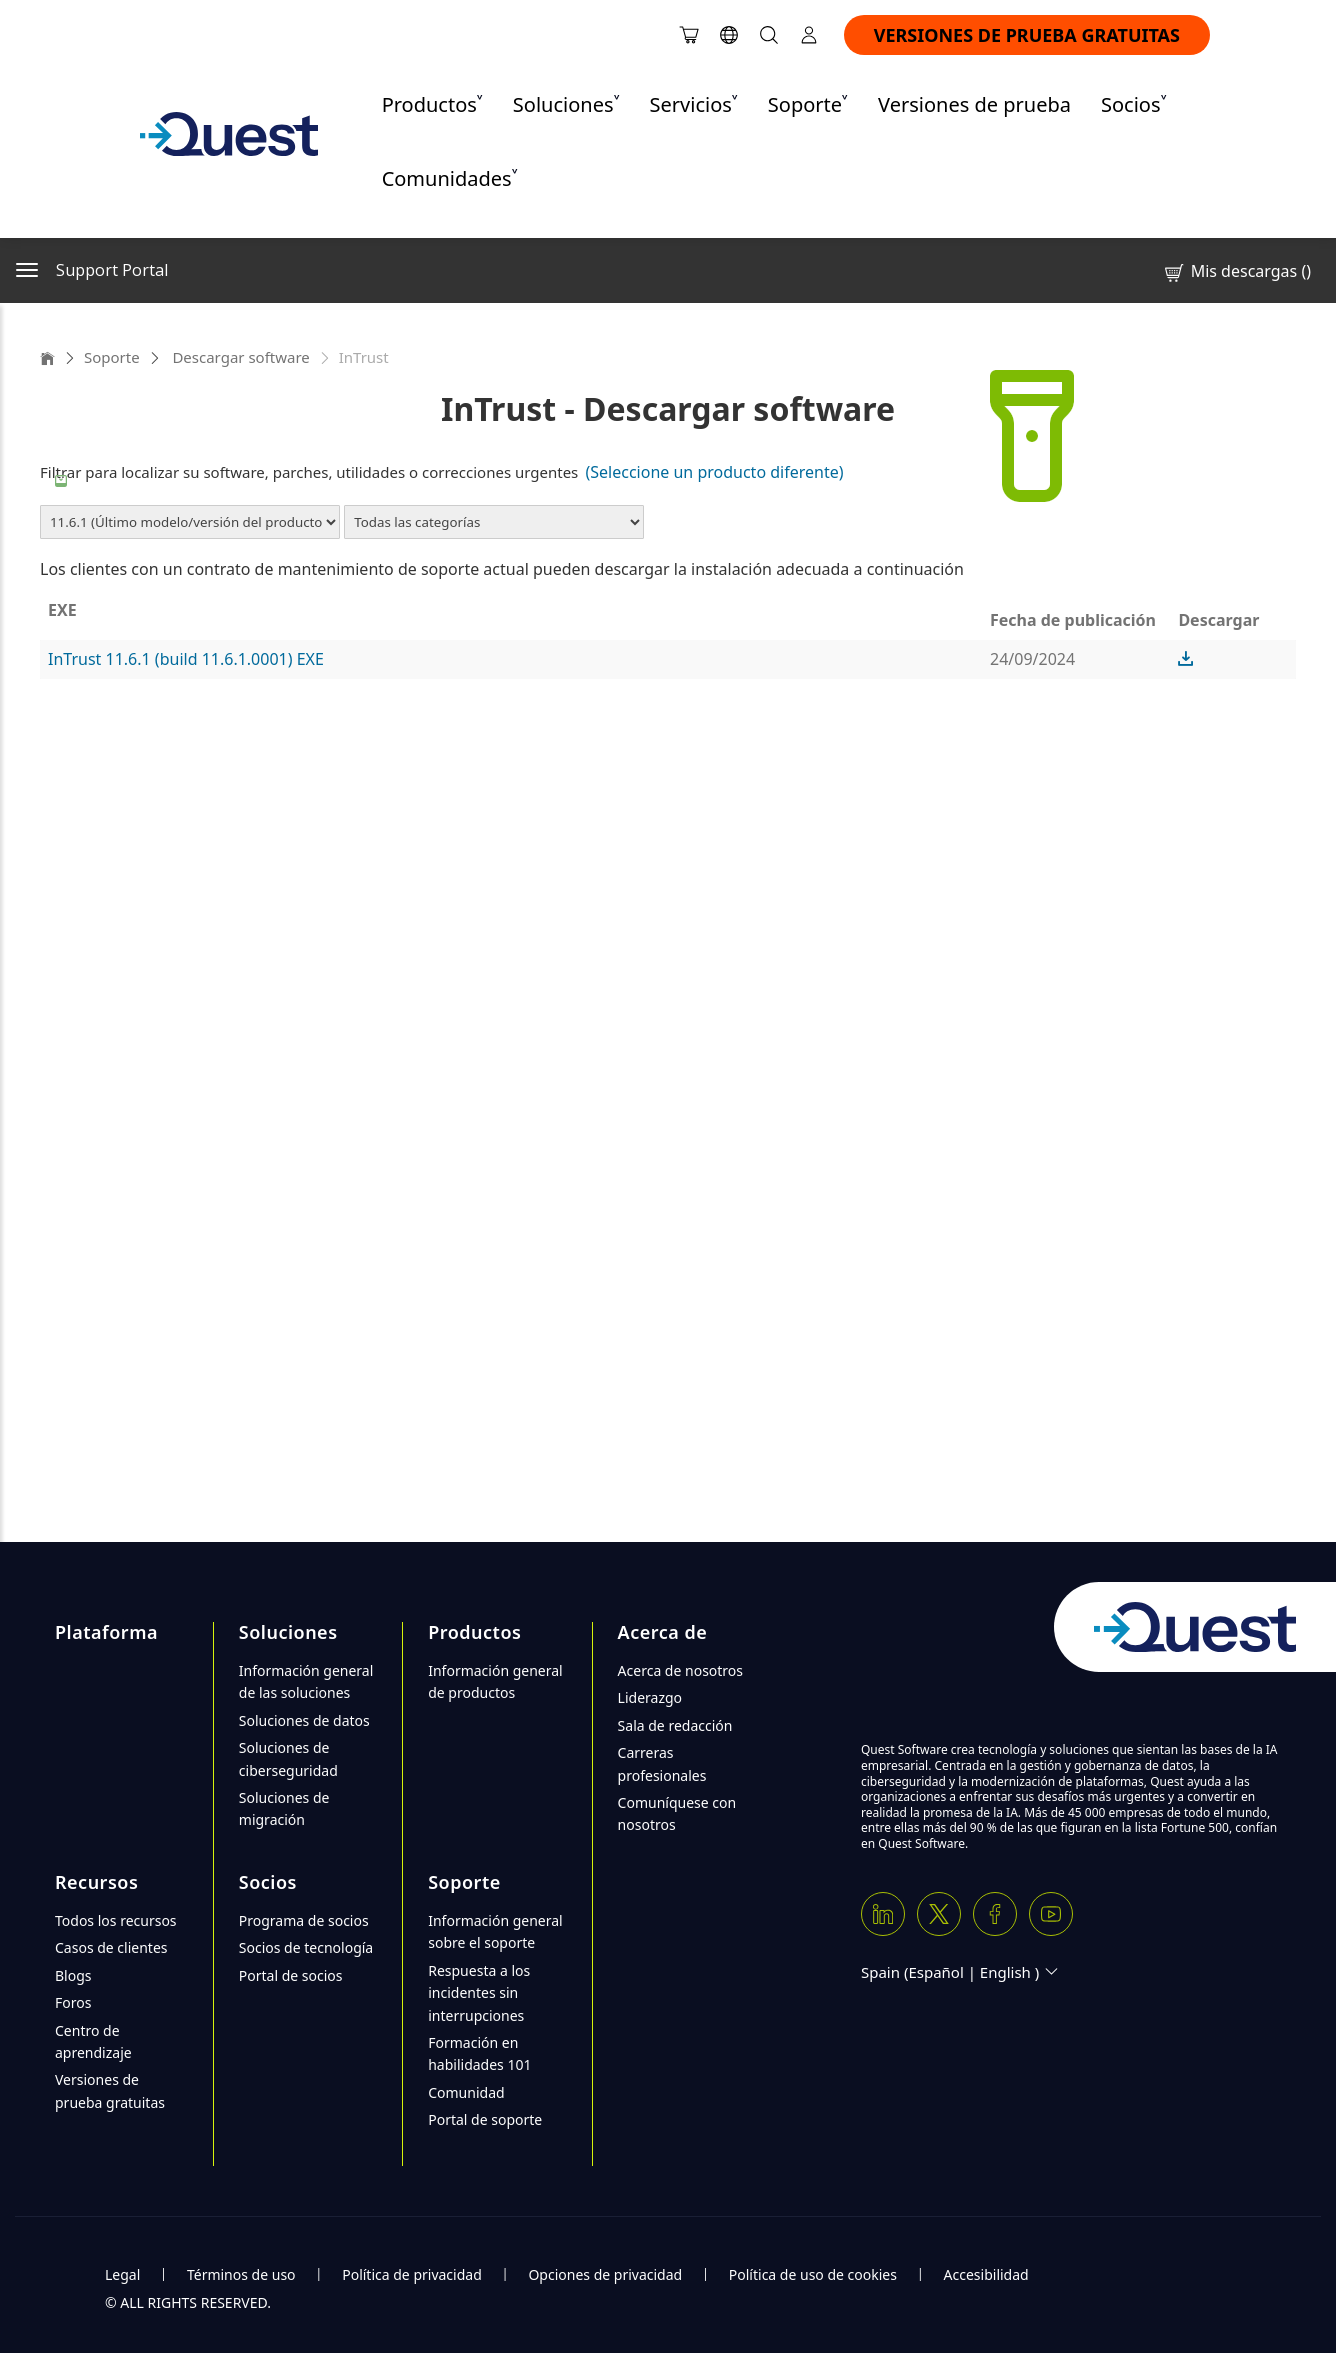 The height and width of the screenshot is (2375, 1336). What do you see at coordinates (61, 481) in the screenshot?
I see `collapse the bottom navigation bar` at bounding box center [61, 481].